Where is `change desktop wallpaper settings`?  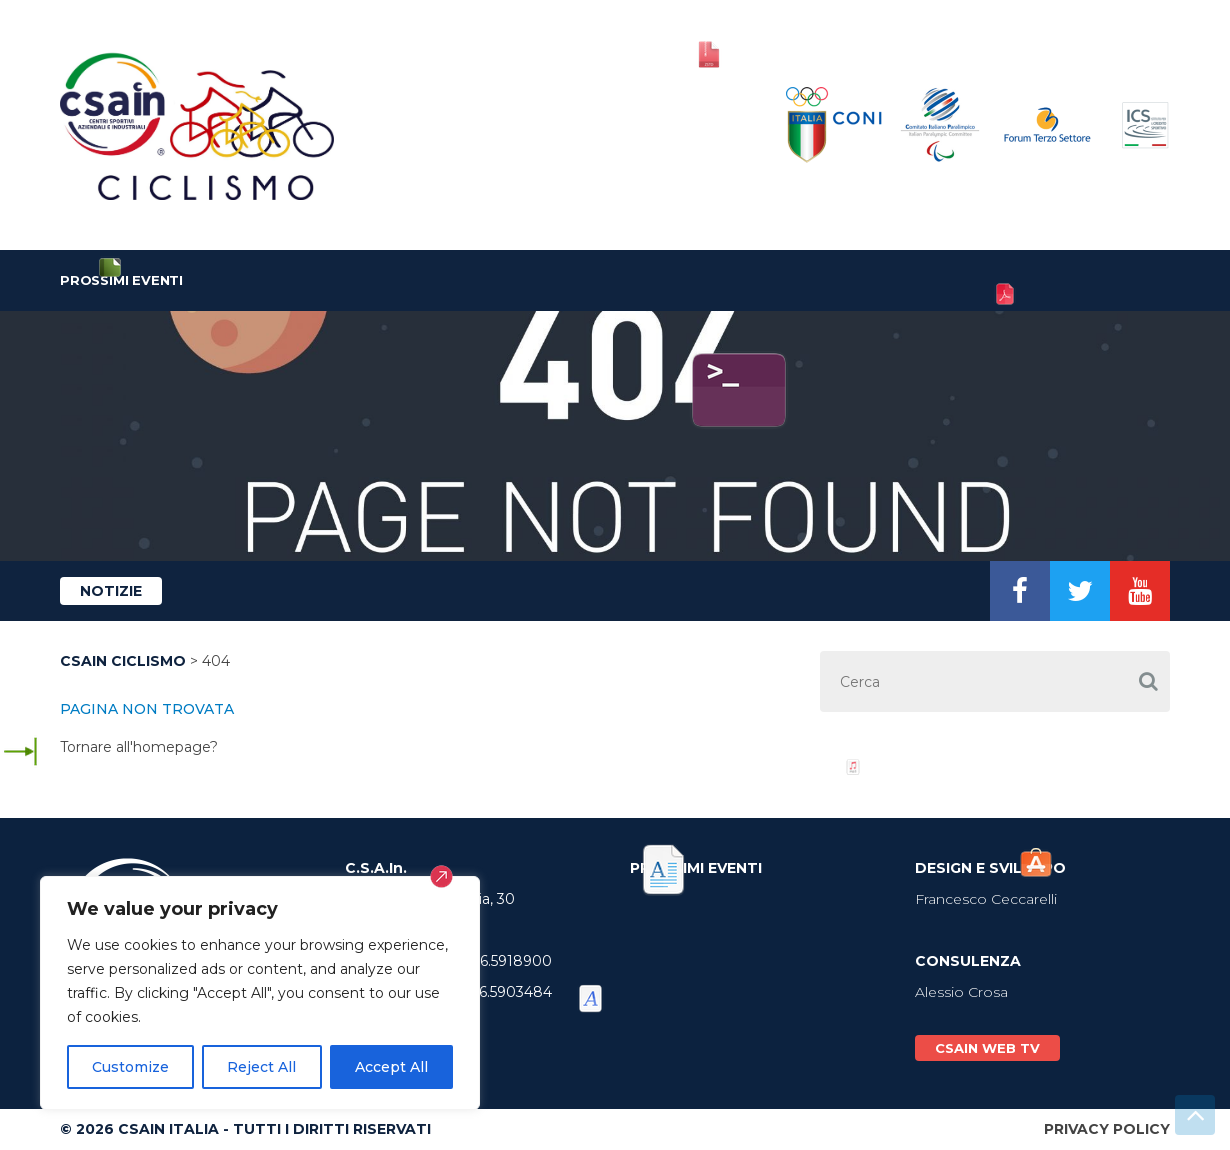
change desktop wallpaper settings is located at coordinates (110, 267).